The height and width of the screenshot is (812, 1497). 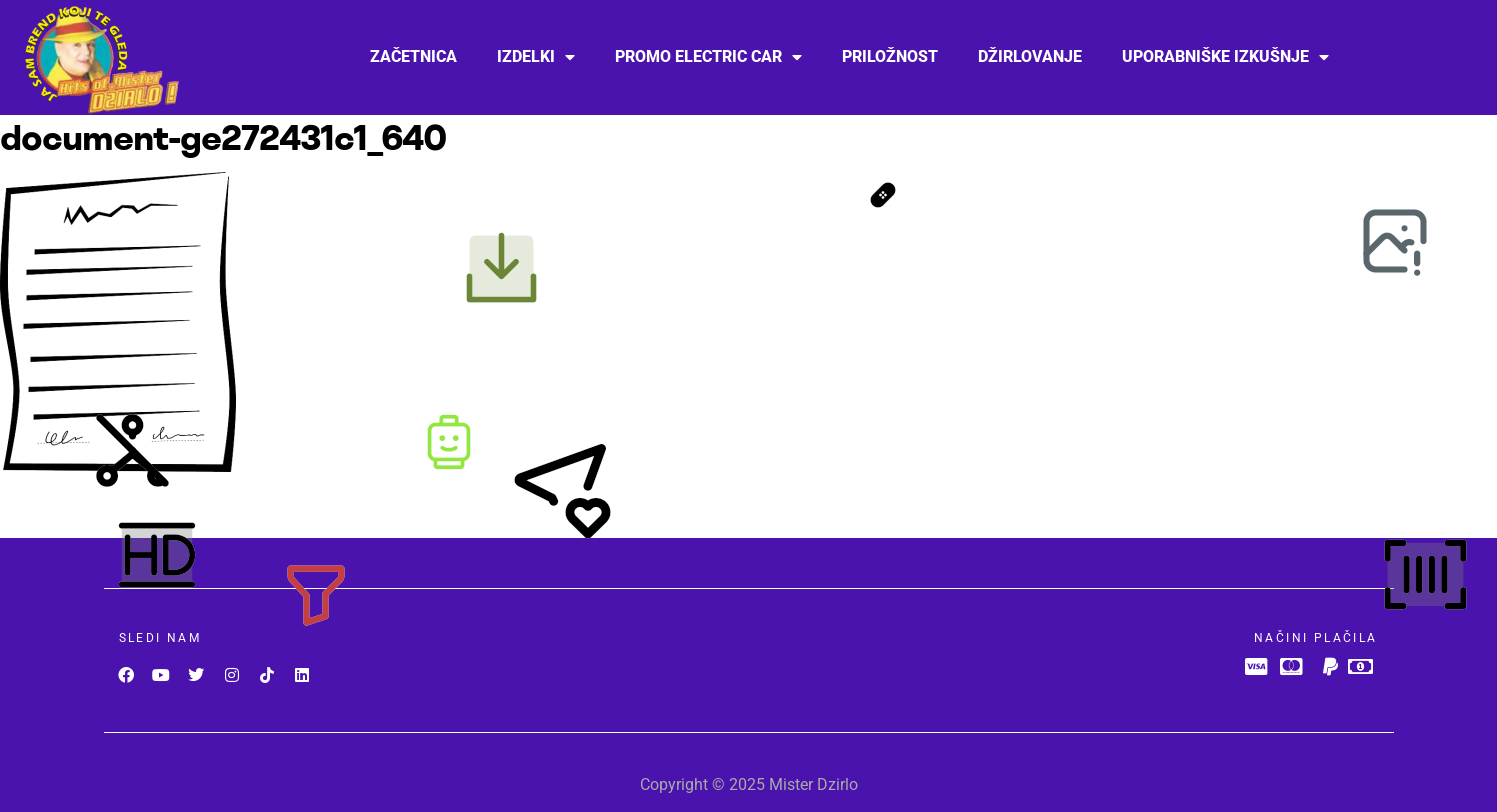 I want to click on indicates high-definition video quality, so click(x=157, y=555).